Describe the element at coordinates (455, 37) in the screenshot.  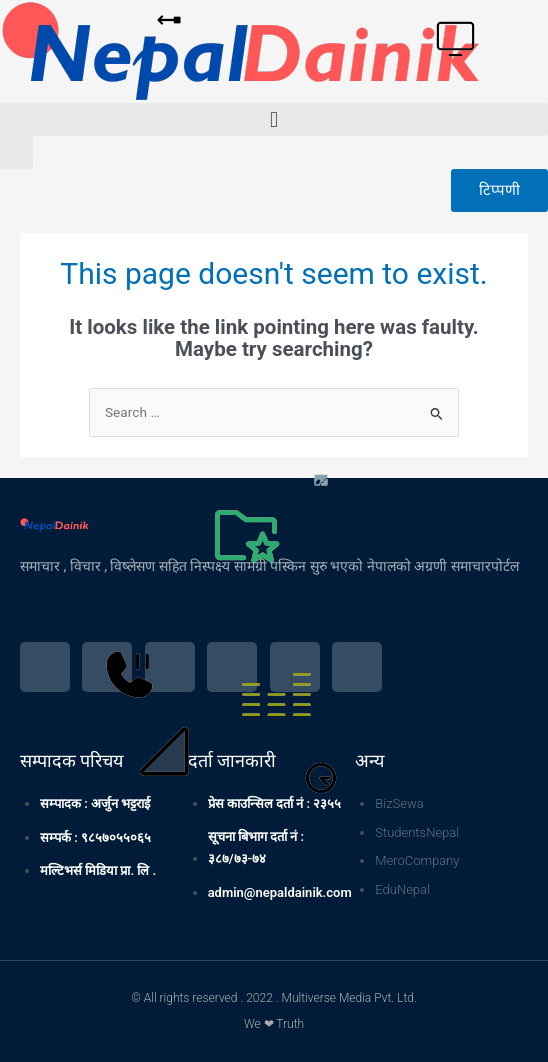
I see `view display settings` at that location.